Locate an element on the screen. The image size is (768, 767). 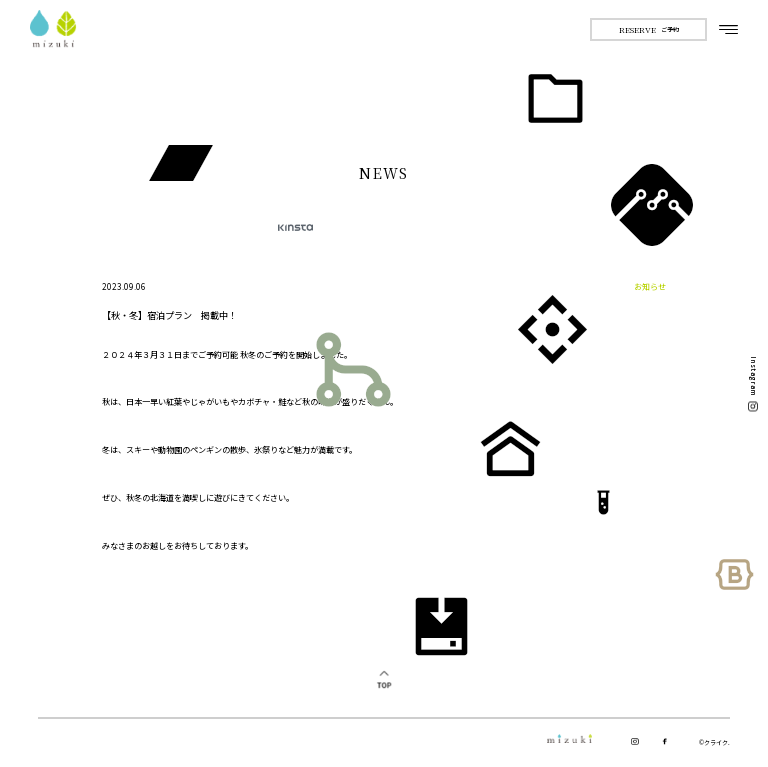
access lab results or medical tests is located at coordinates (603, 502).